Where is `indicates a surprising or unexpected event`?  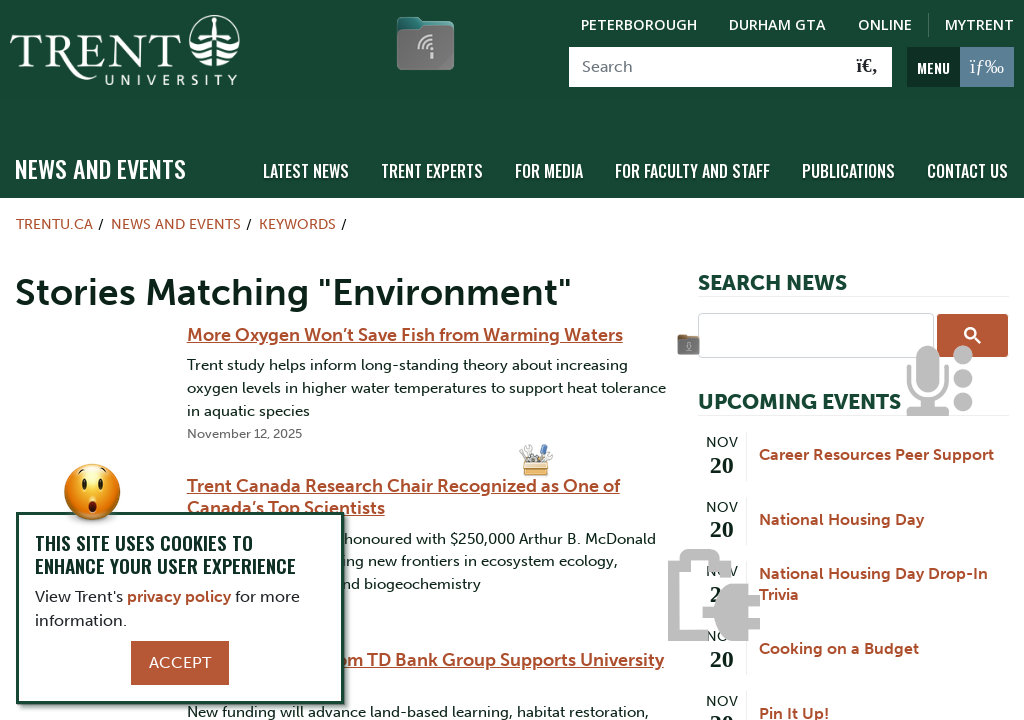 indicates a surprising or unexpected event is located at coordinates (92, 494).